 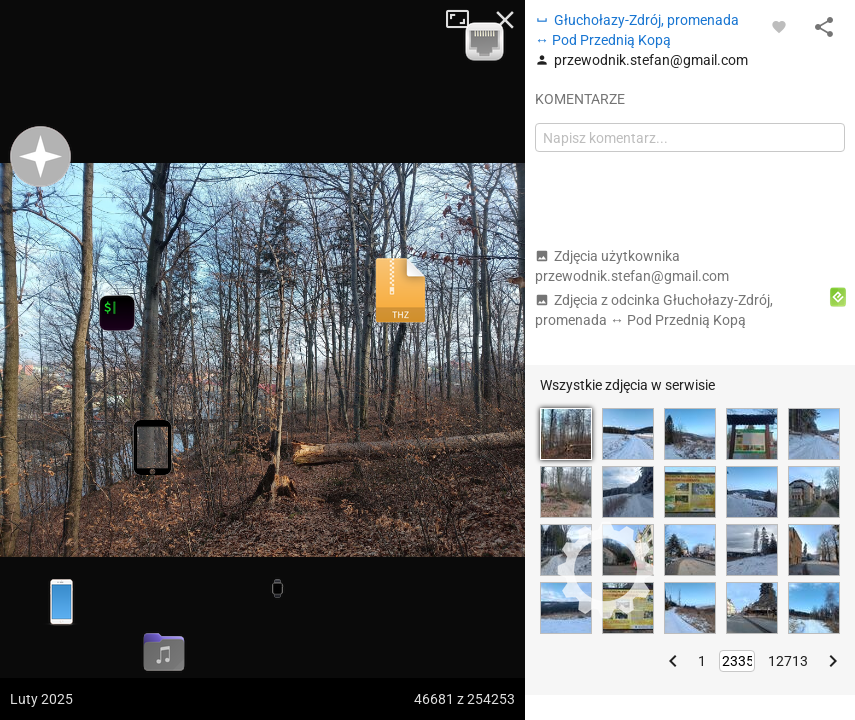 I want to click on remove trust status from a bluetooth device, so click(x=40, y=156).